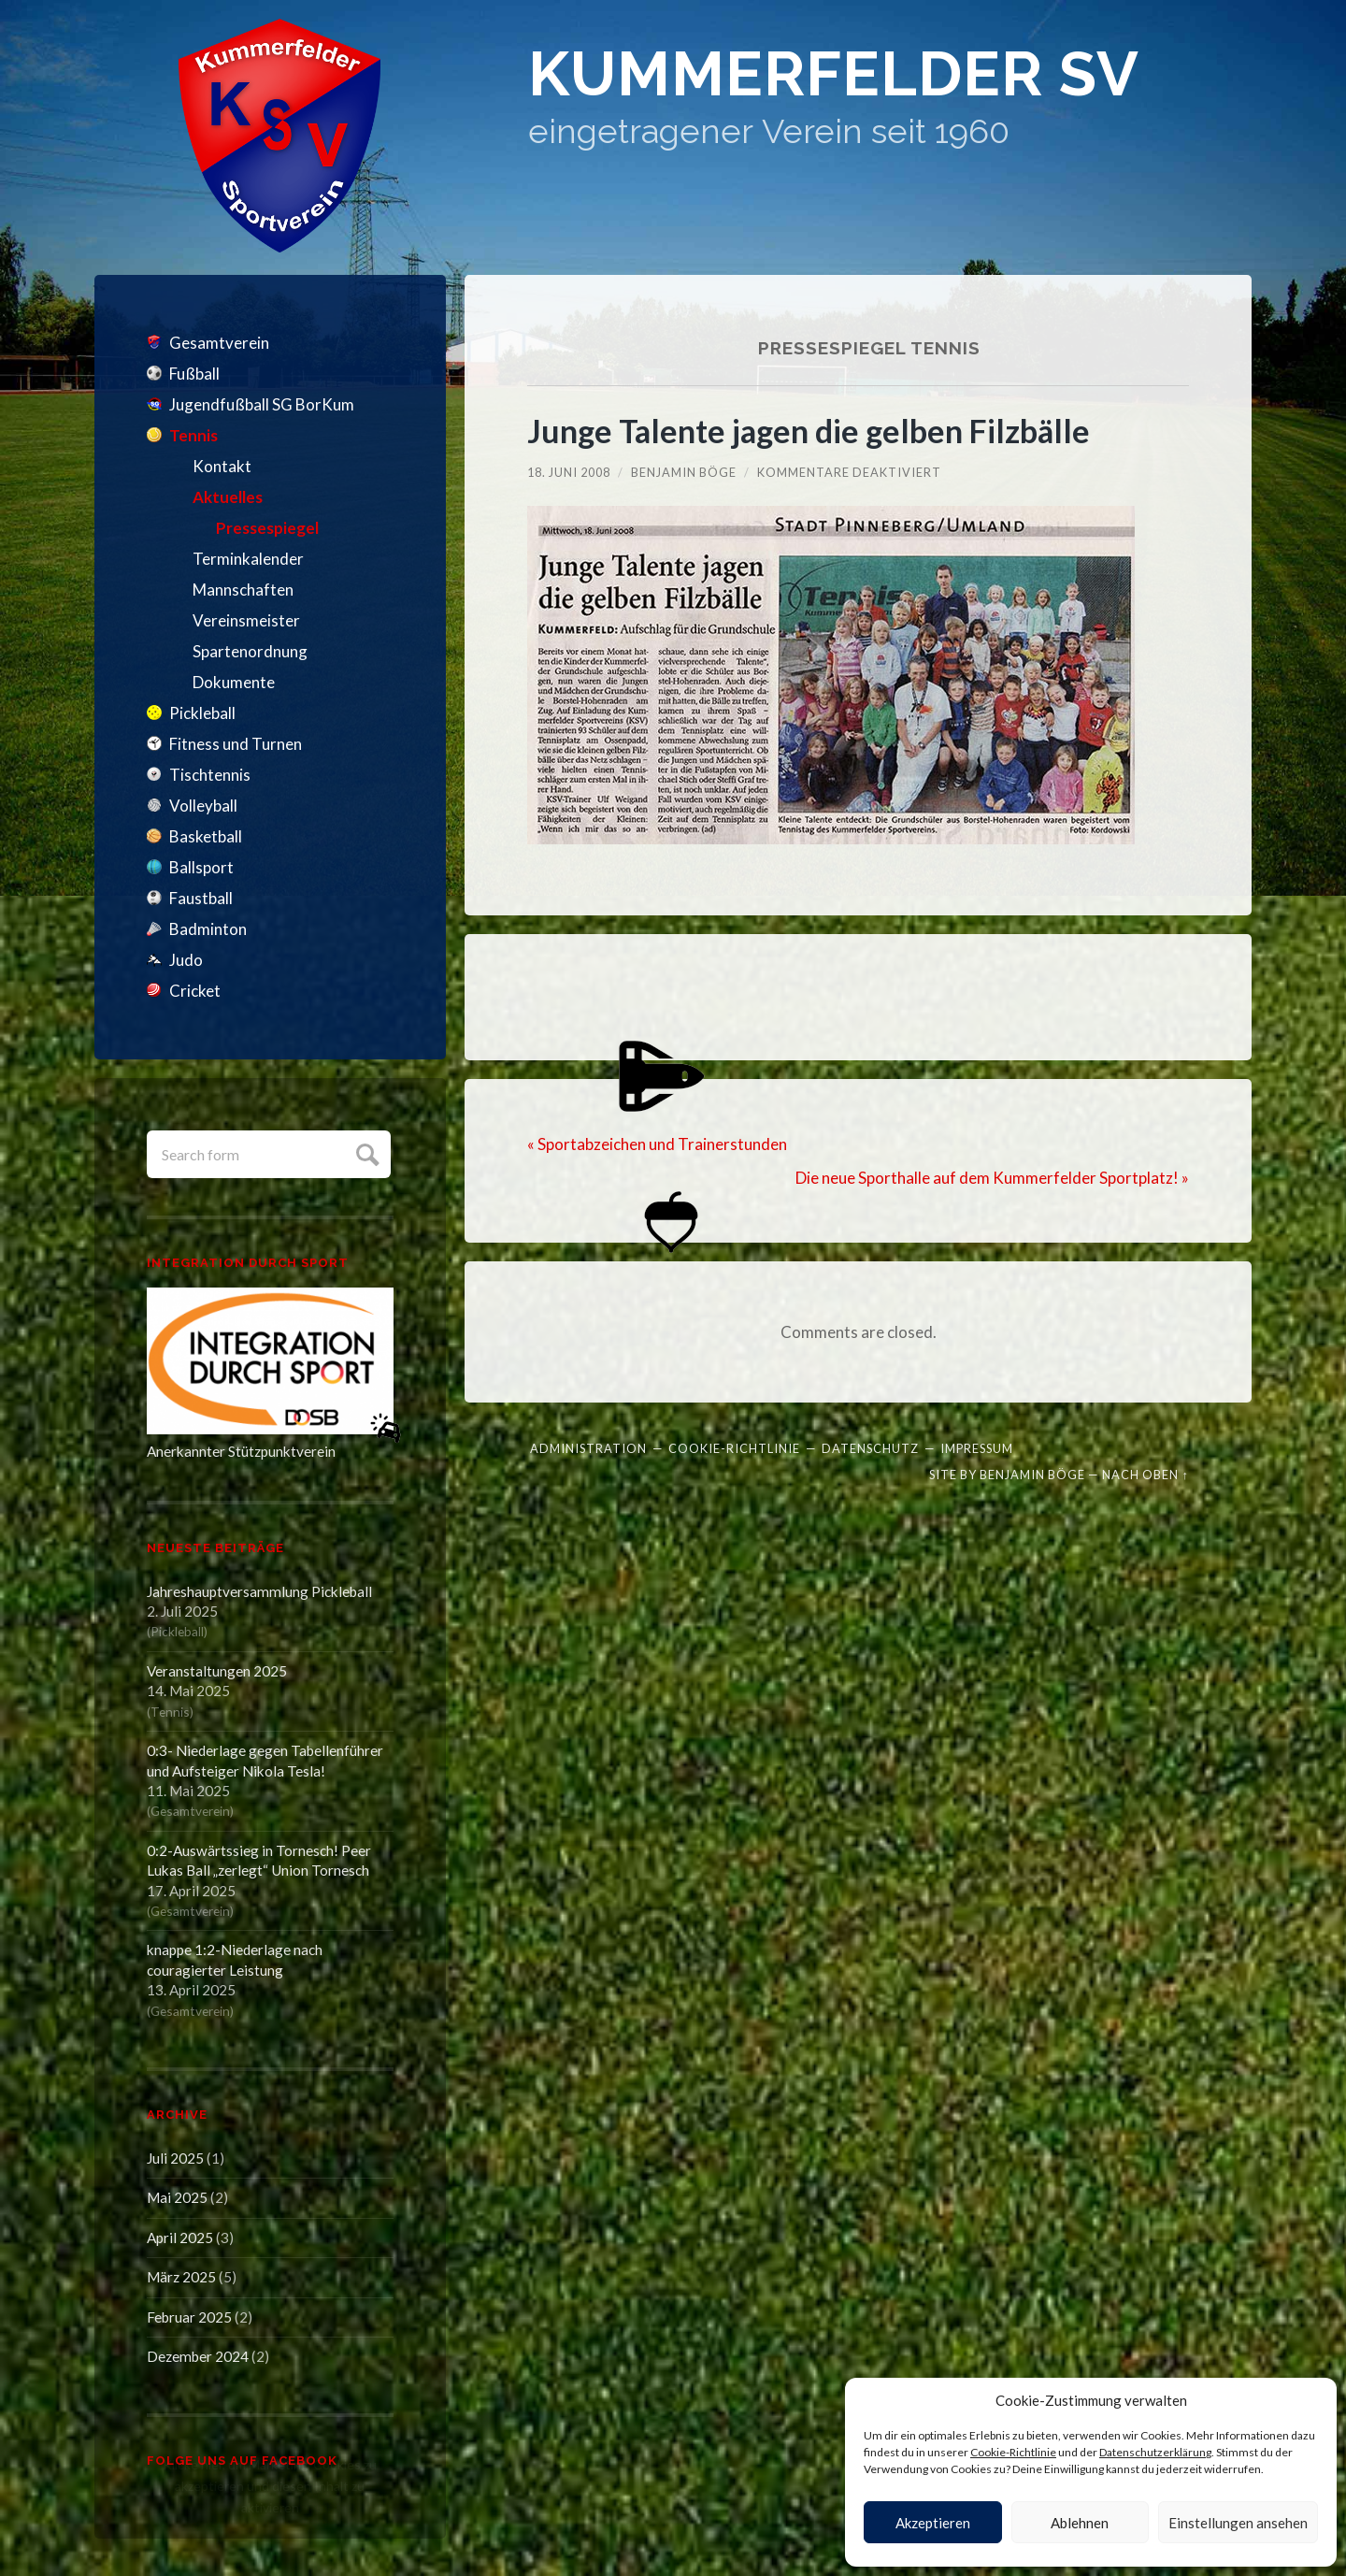  Describe the element at coordinates (386, 1429) in the screenshot. I see `report a car accident or collision` at that location.